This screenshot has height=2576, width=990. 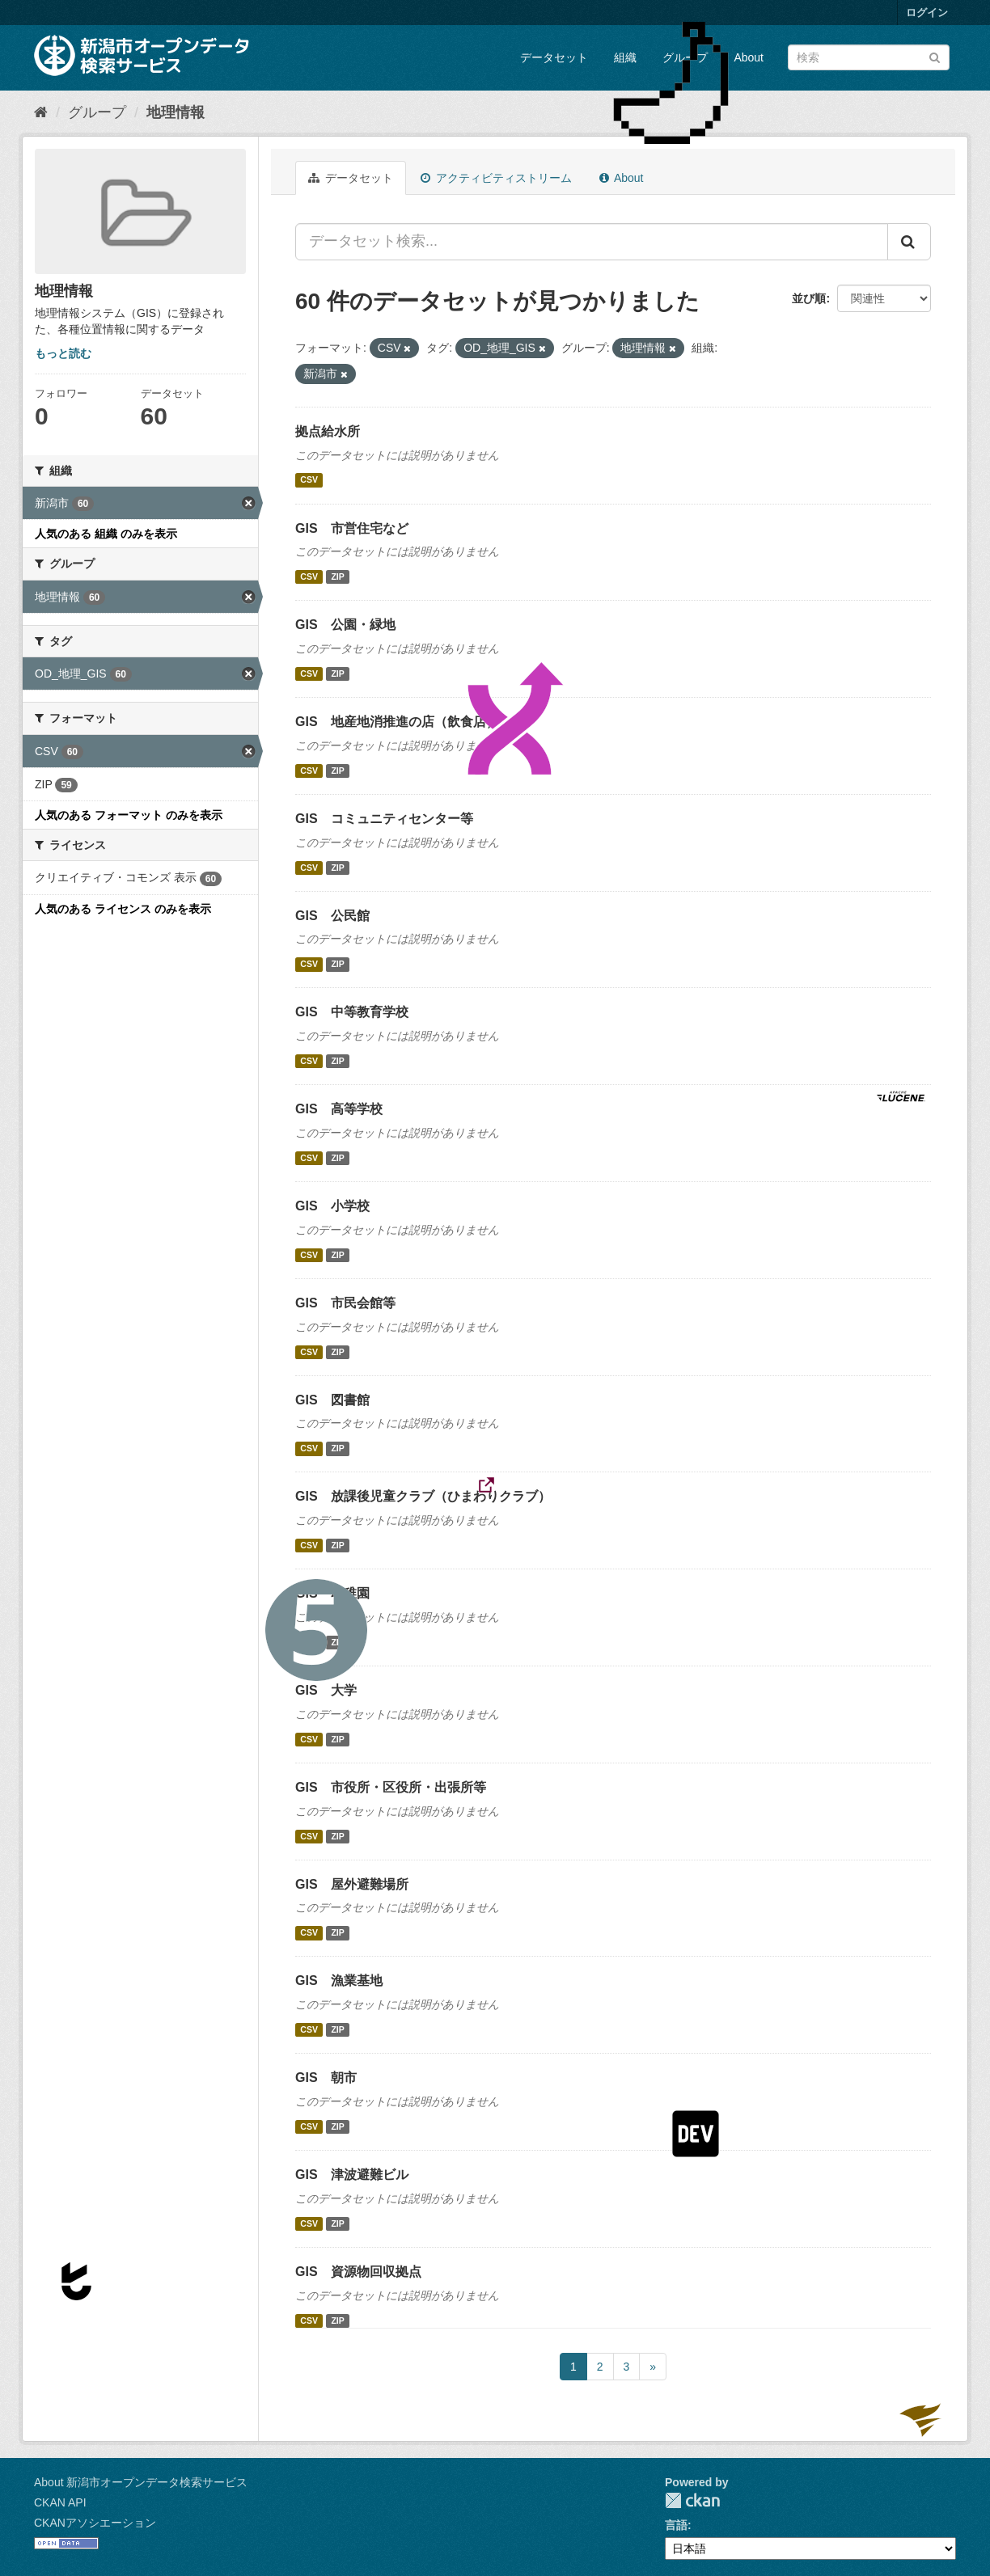 What do you see at coordinates (696, 2134) in the screenshot?
I see `dev.to community platform logo` at bounding box center [696, 2134].